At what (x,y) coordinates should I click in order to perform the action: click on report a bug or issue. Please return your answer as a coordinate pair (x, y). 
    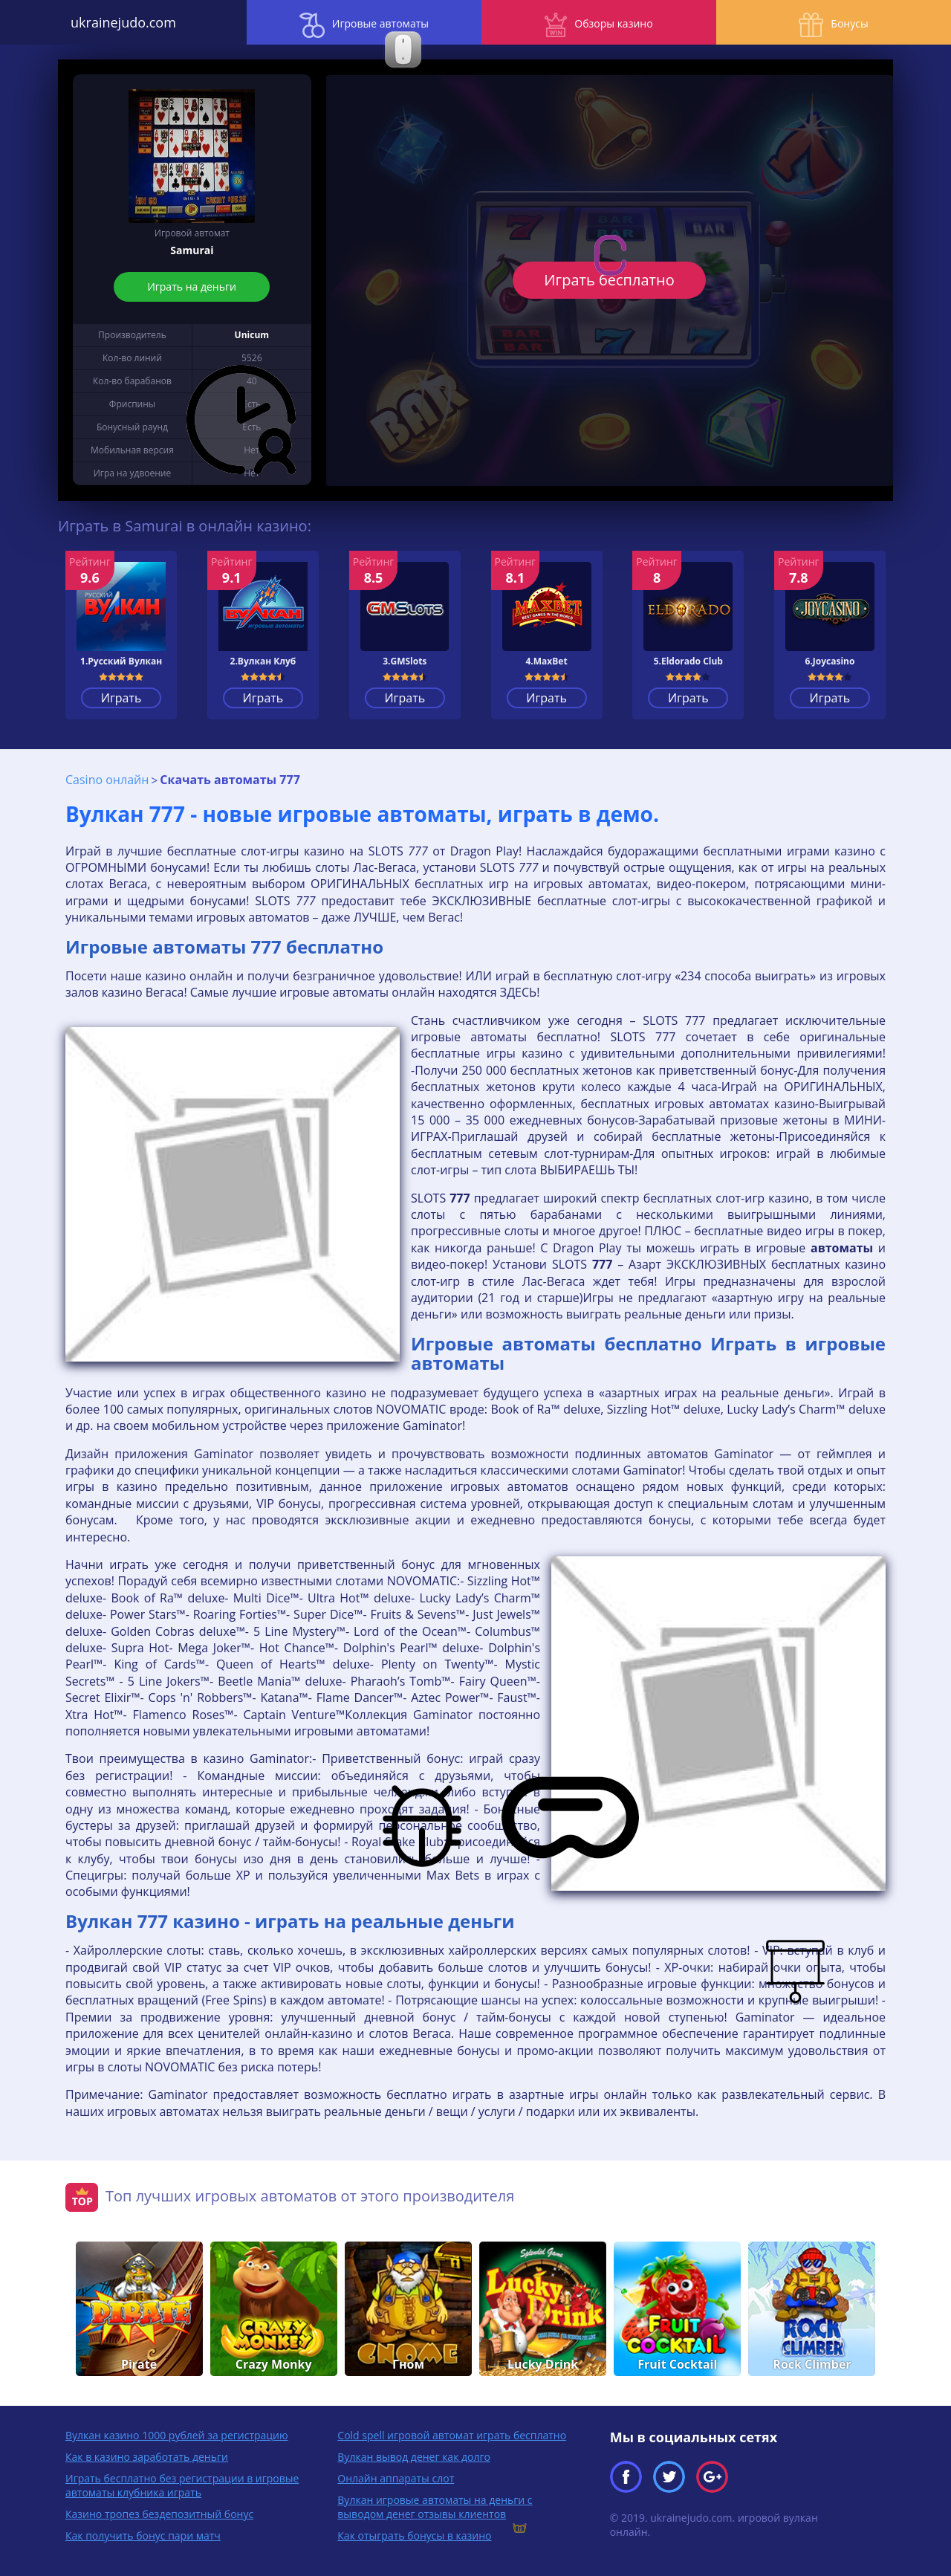
    Looking at the image, I should click on (422, 1825).